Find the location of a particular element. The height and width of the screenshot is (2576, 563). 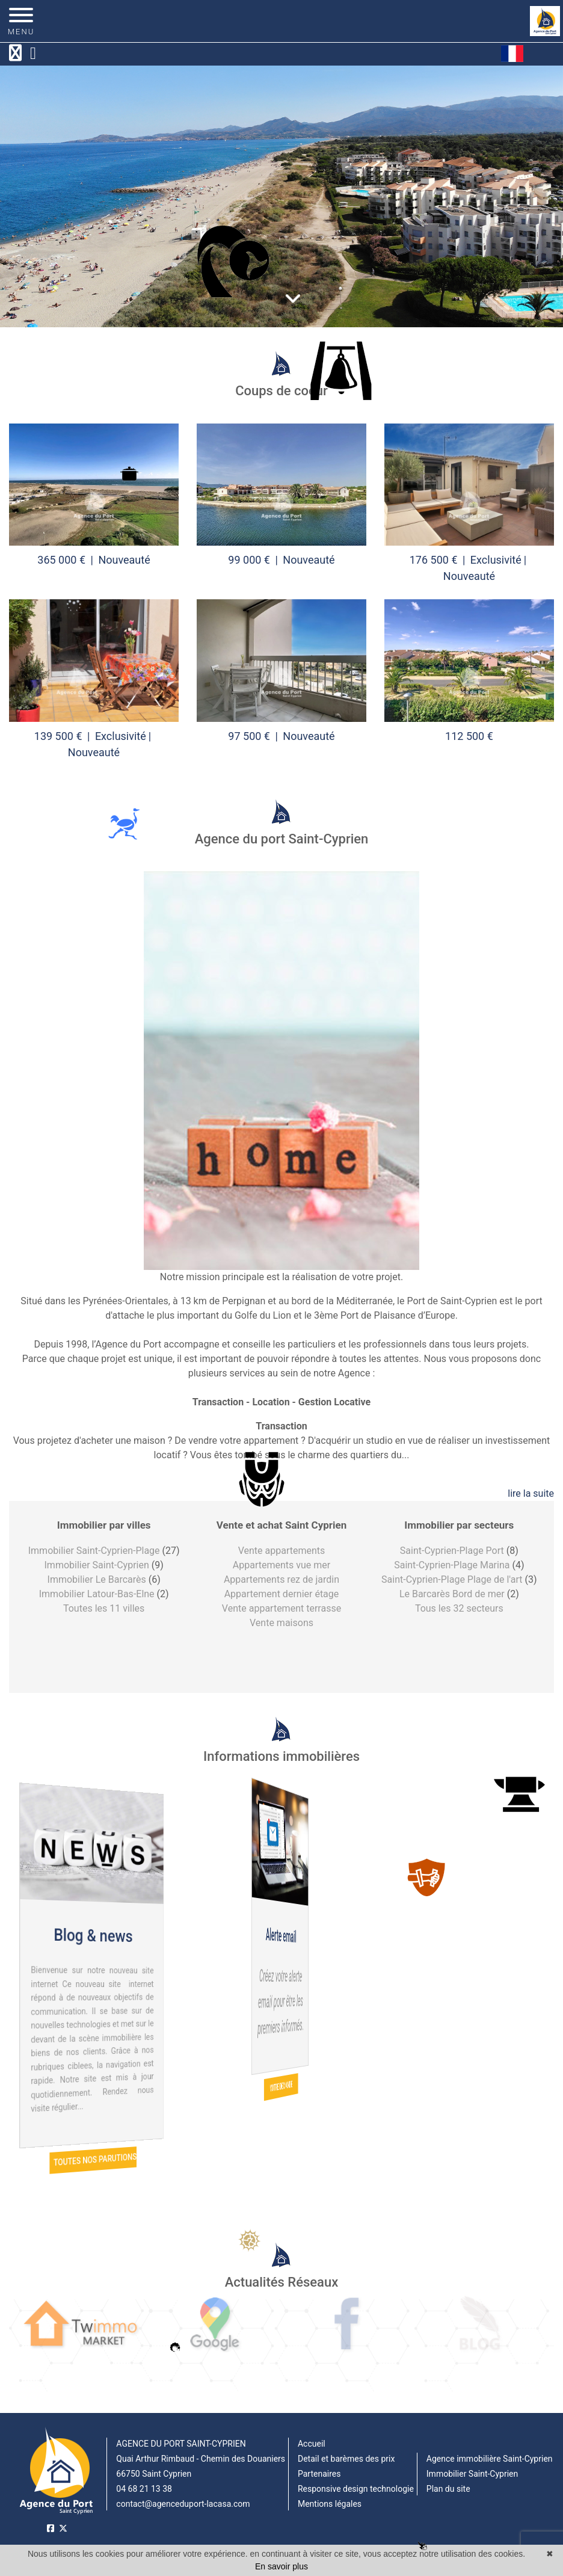

carillon or bell tower instrument is located at coordinates (340, 371).